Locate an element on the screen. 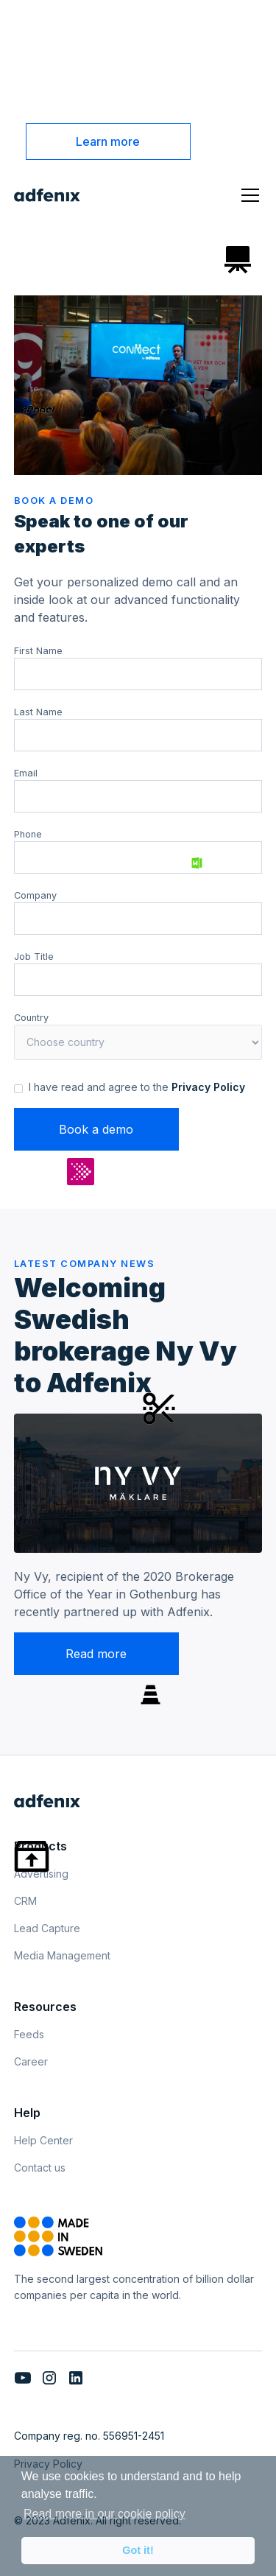  indicates a road closure or blocked route is located at coordinates (150, 1694).